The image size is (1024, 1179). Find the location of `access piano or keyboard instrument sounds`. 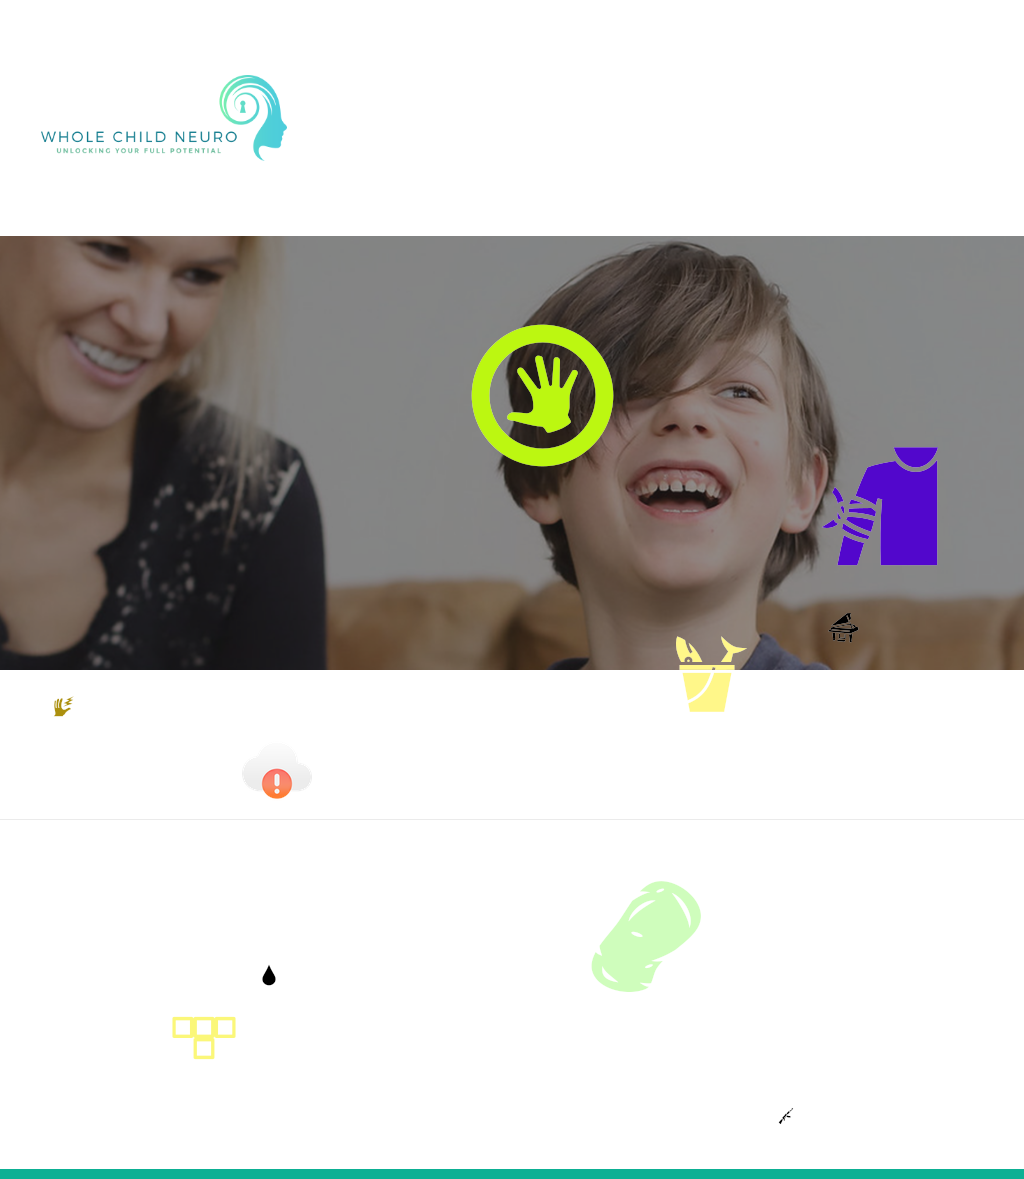

access piano or keyboard instrument sounds is located at coordinates (843, 627).